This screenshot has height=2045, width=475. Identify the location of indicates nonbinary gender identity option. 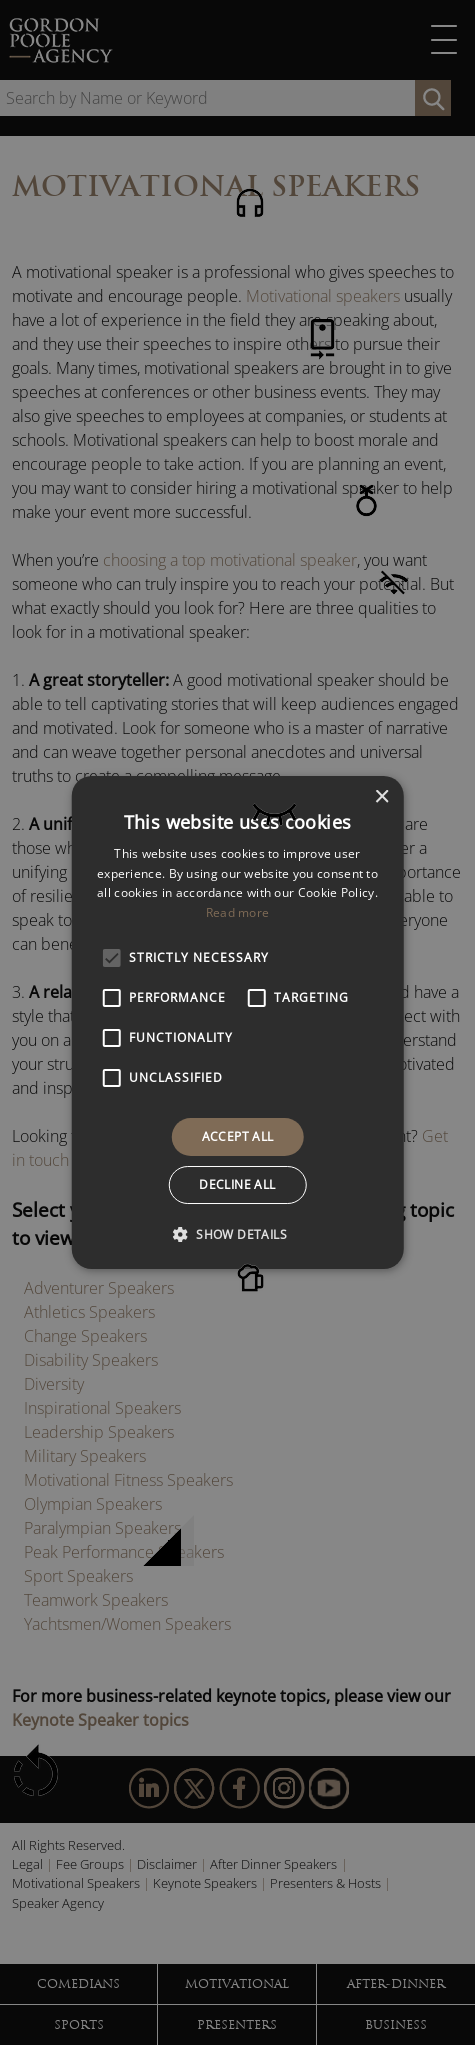
(366, 500).